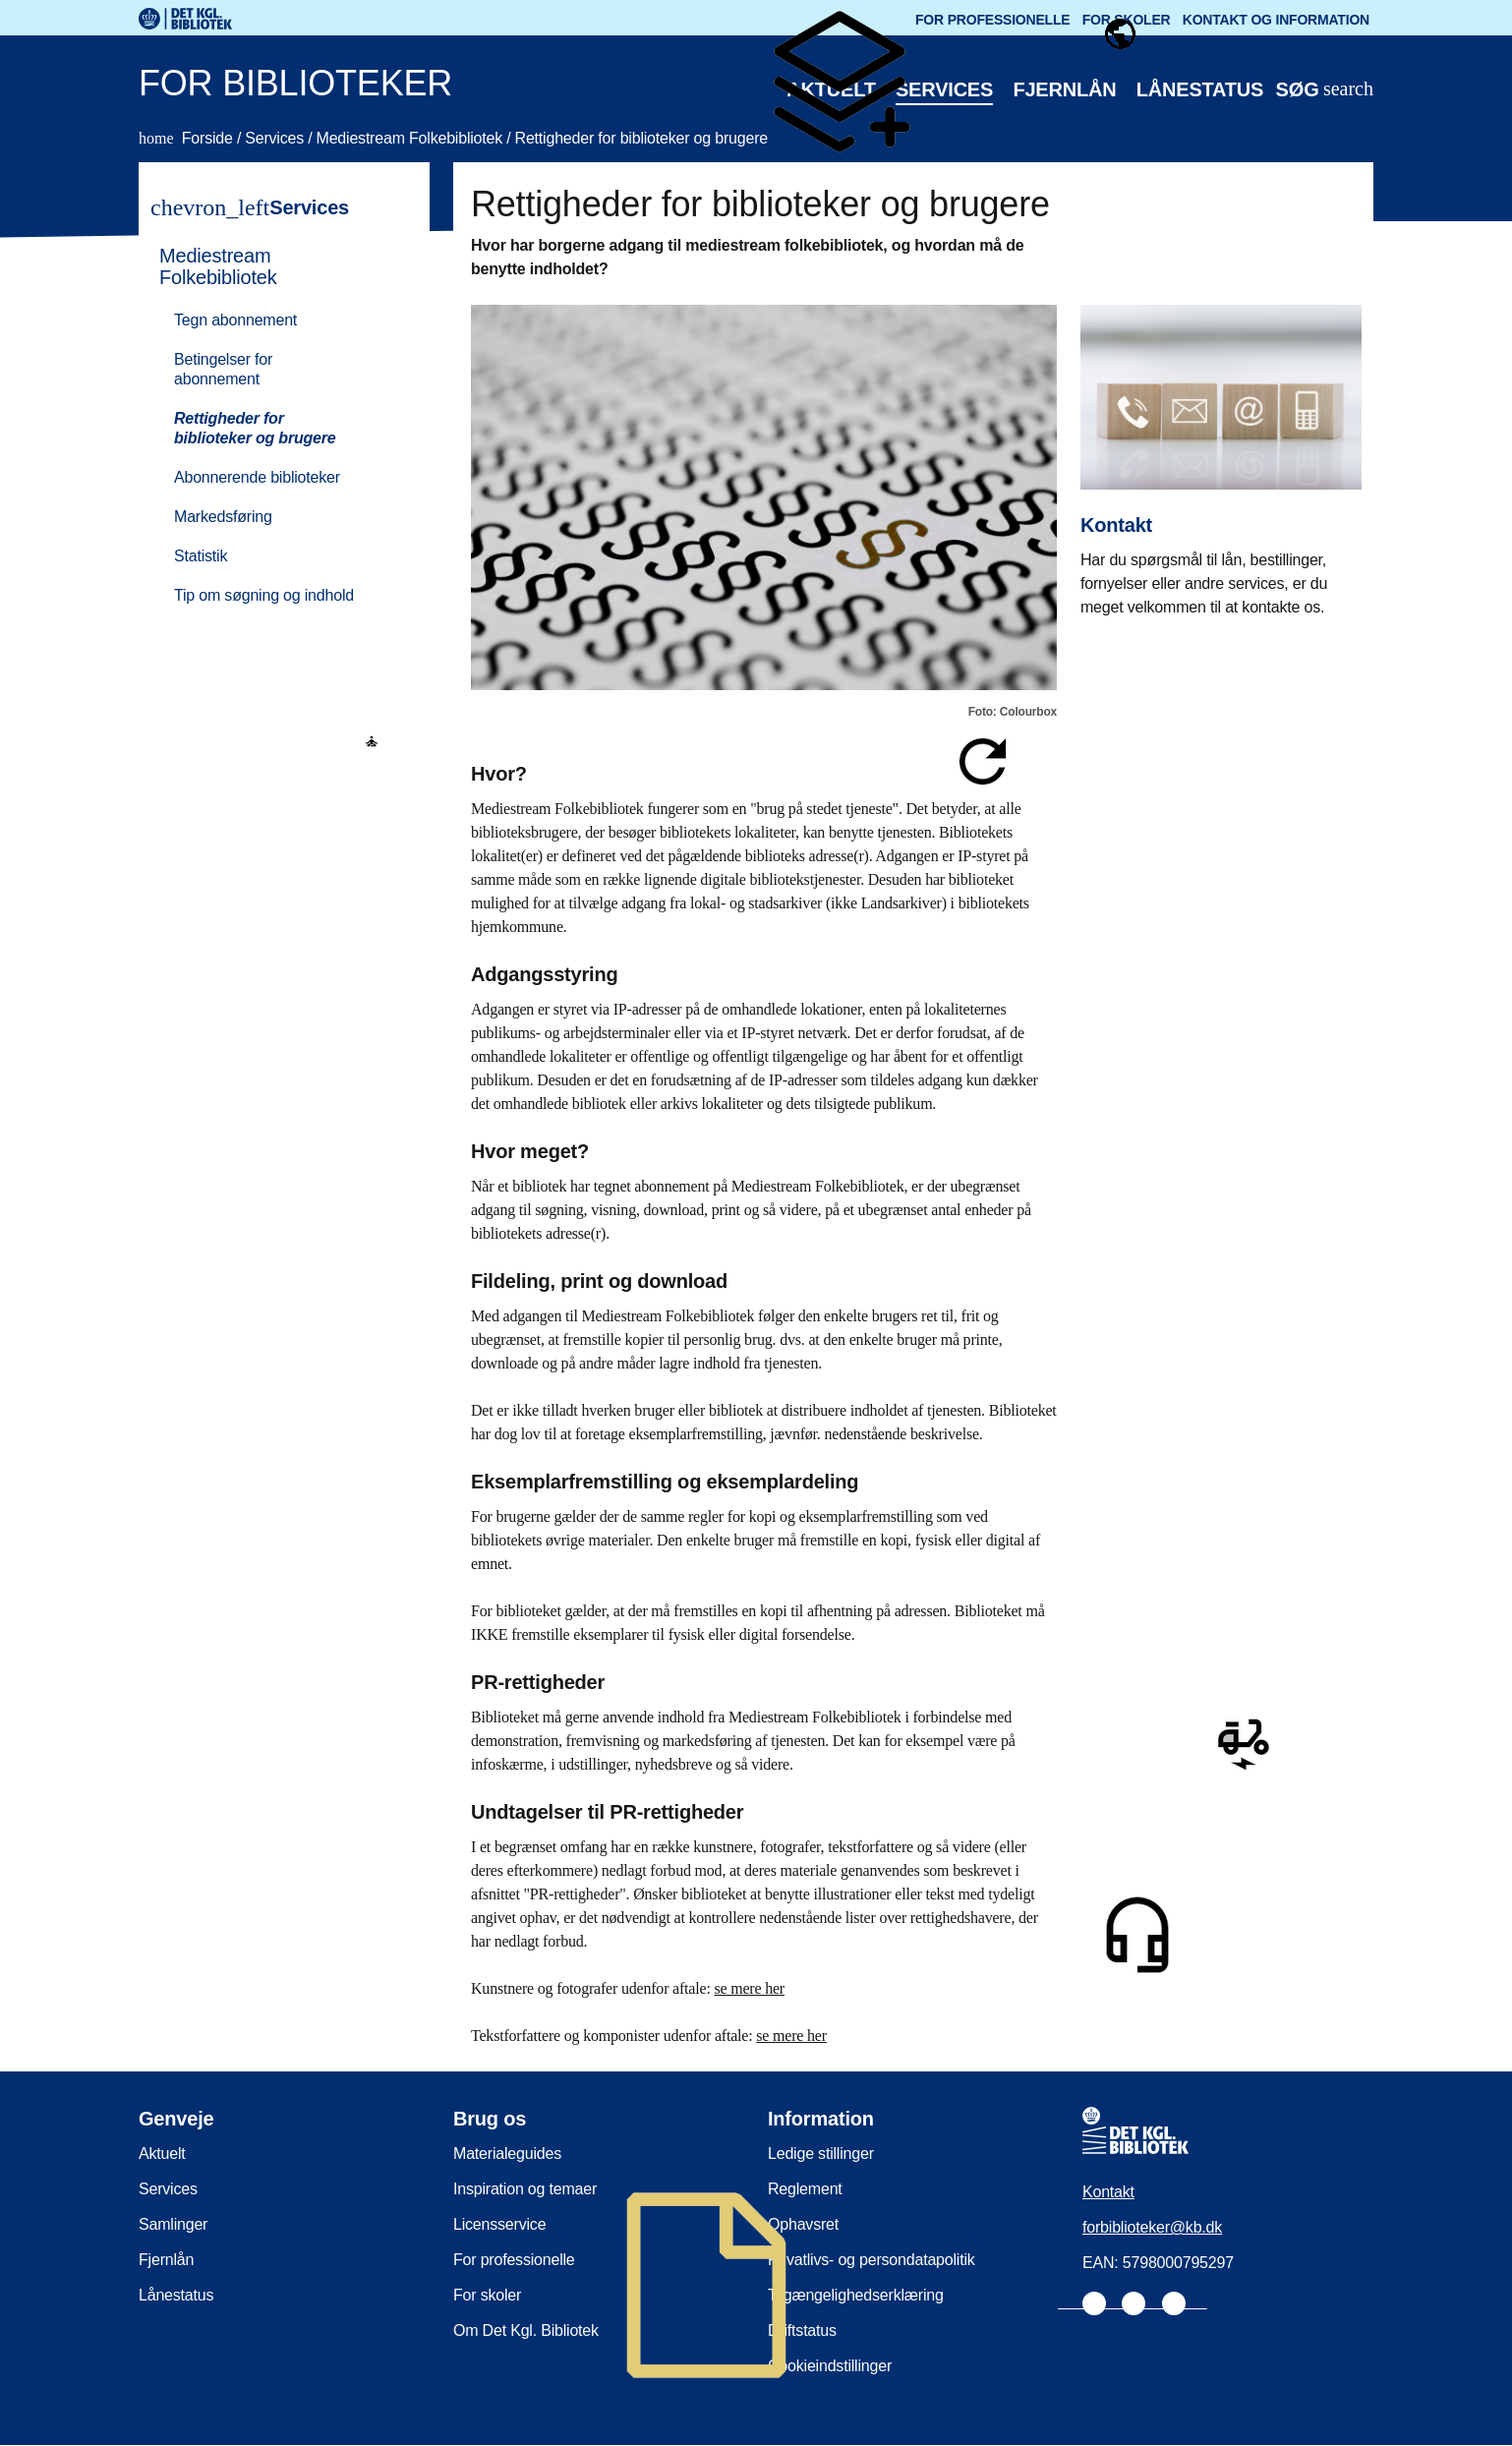 Image resolution: width=1512 pixels, height=2446 pixels. What do you see at coordinates (1137, 1935) in the screenshot?
I see `contact customer support` at bounding box center [1137, 1935].